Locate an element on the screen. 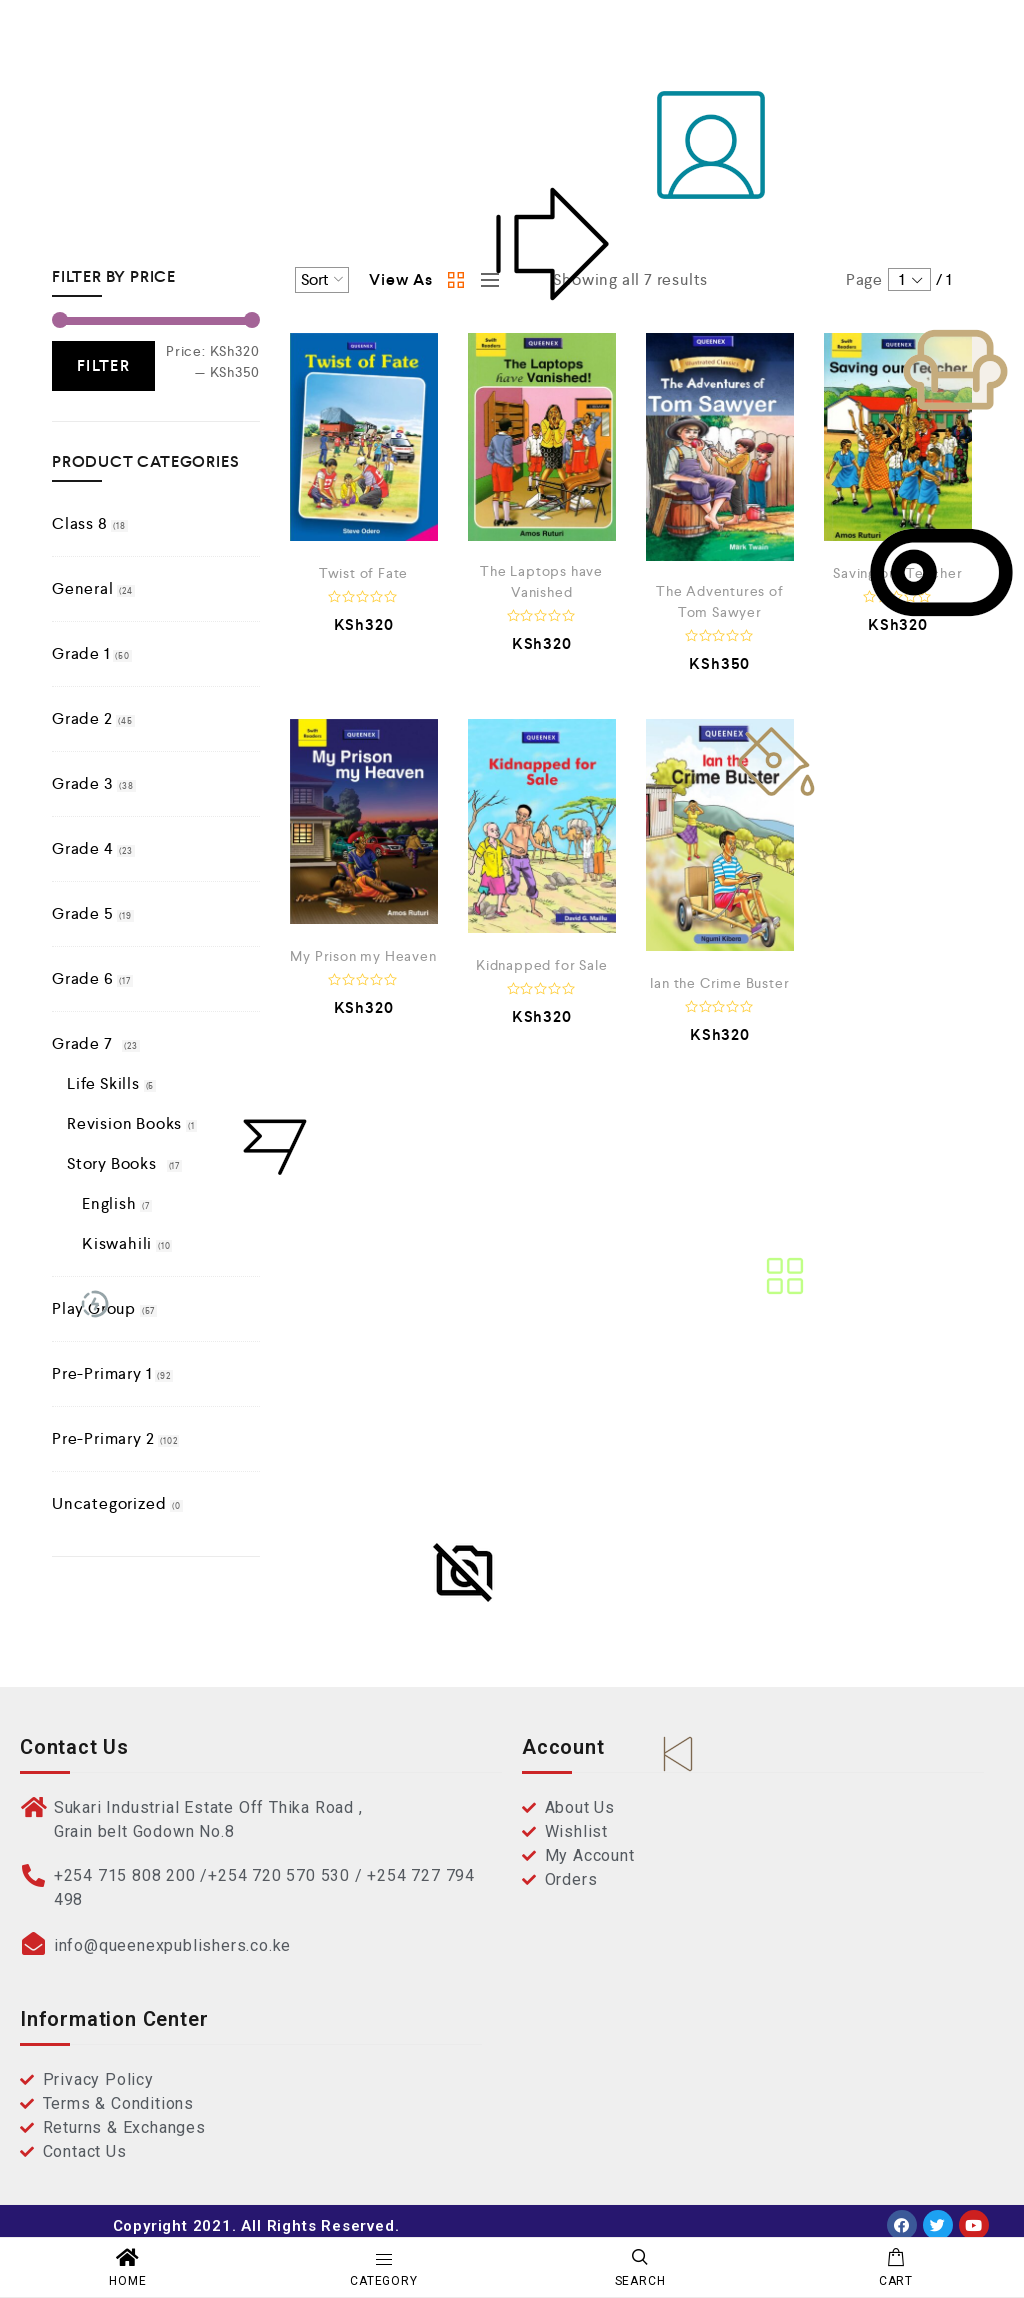 This screenshot has width=1024, height=2298. view user profile is located at coordinates (711, 145).